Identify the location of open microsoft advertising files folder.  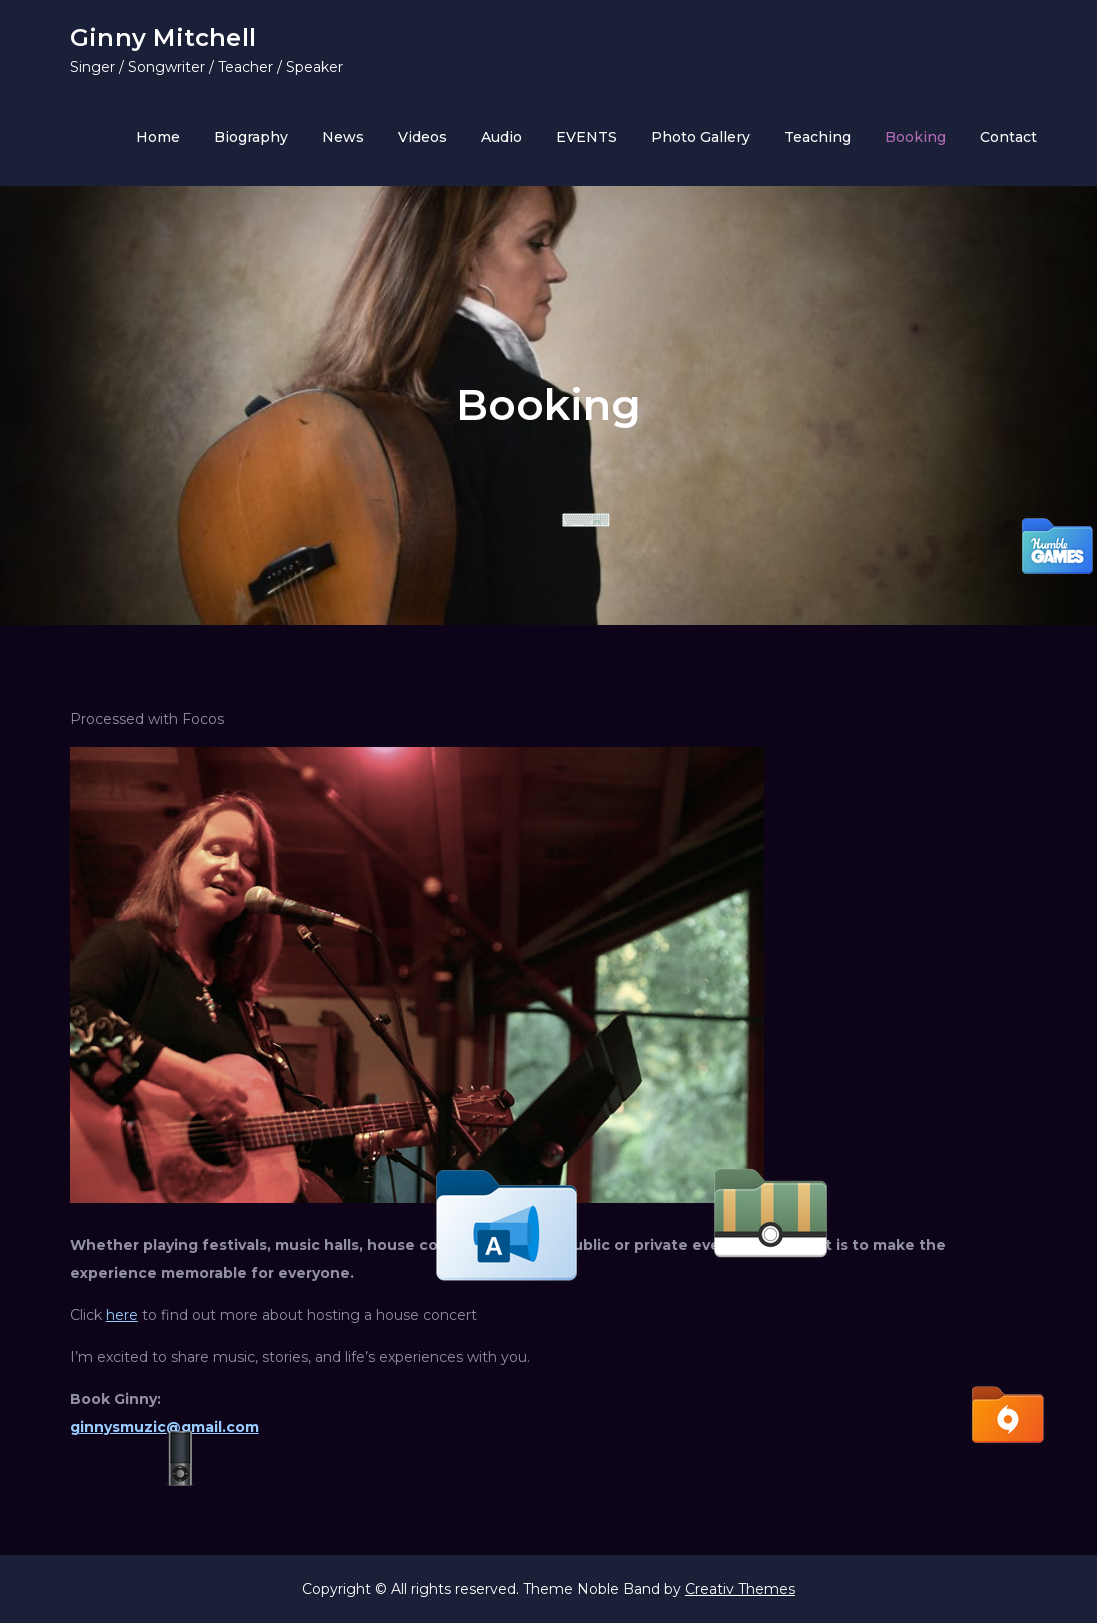
(506, 1229).